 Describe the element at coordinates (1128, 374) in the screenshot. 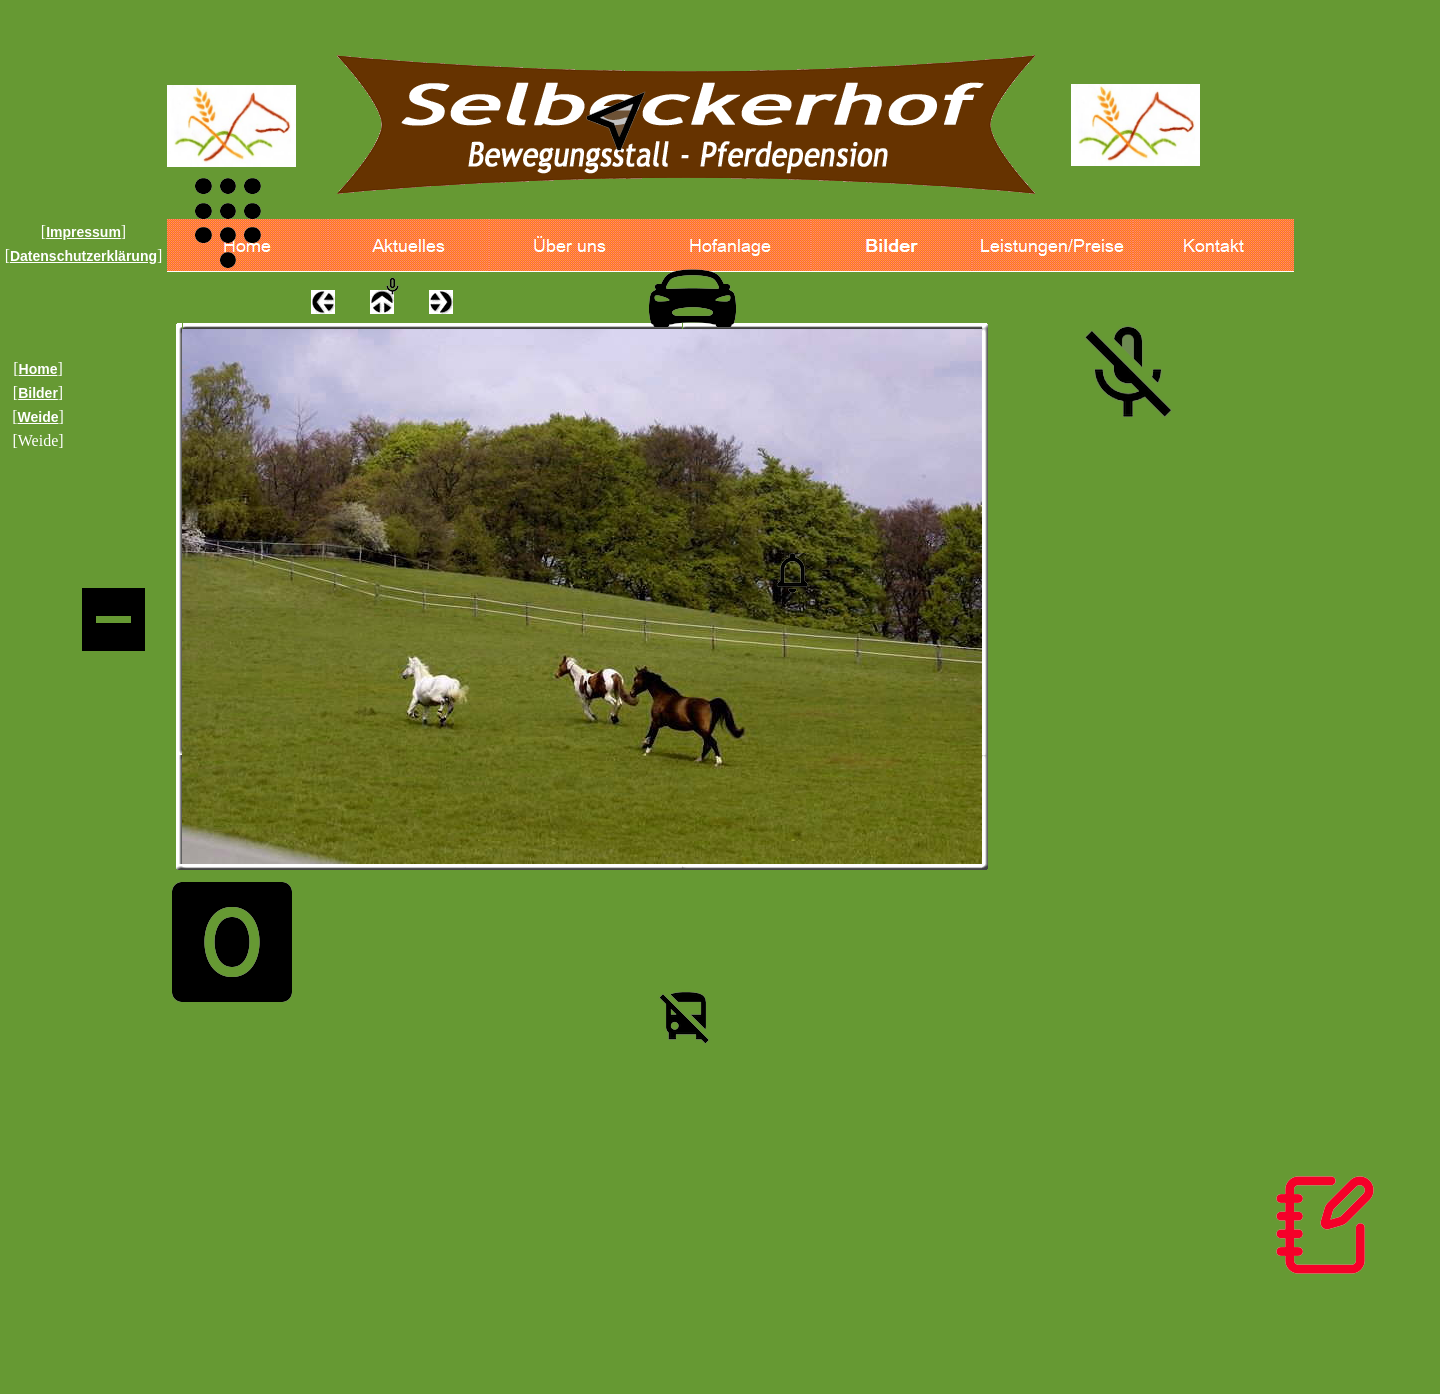

I see `mute your microphone` at that location.